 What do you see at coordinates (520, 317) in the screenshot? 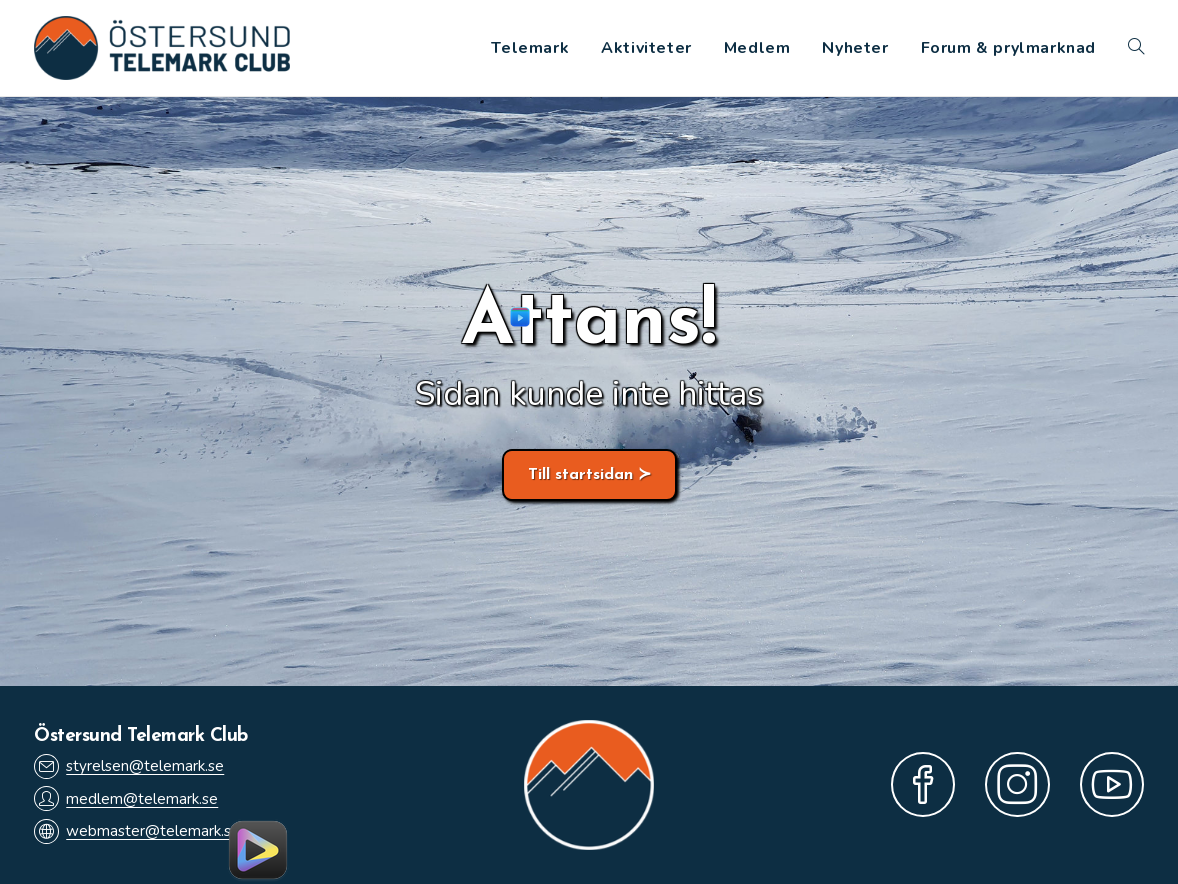
I see `open calligra stage presentation app` at bounding box center [520, 317].